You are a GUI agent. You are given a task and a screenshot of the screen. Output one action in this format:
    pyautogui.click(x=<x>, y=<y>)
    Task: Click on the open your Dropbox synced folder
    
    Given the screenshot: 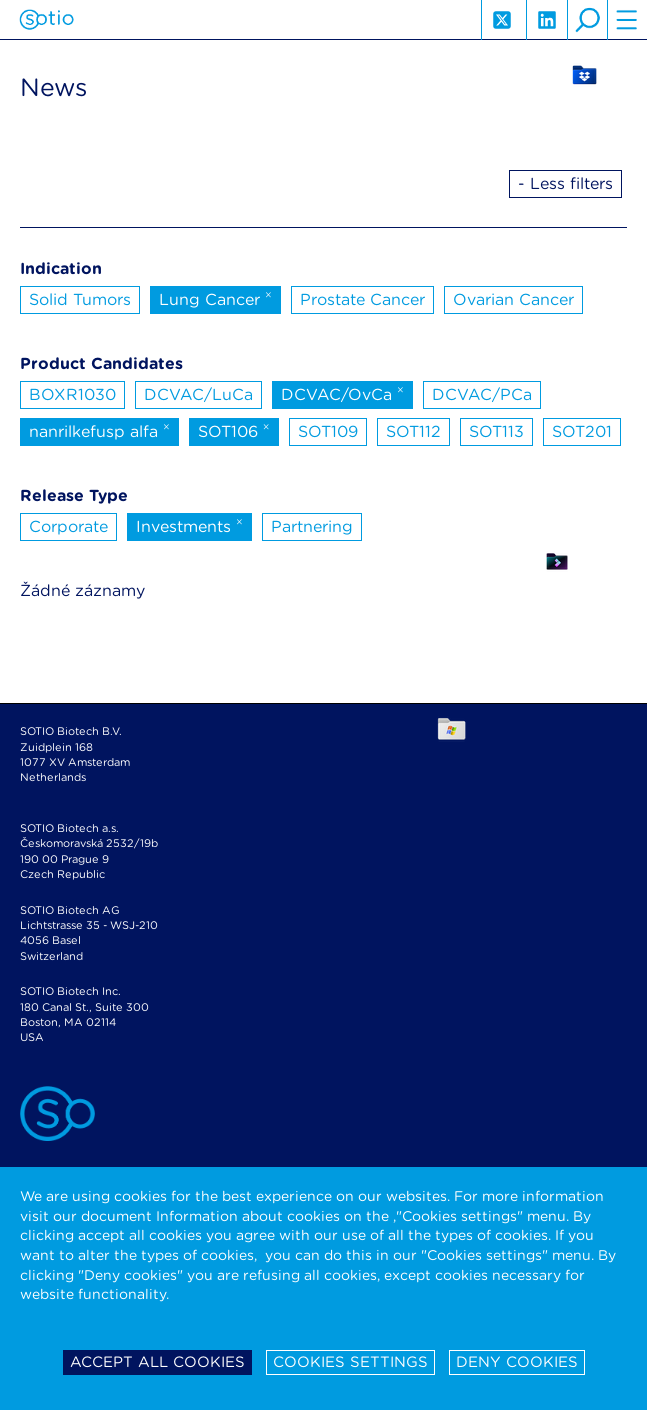 What is the action you would take?
    pyautogui.click(x=584, y=75)
    